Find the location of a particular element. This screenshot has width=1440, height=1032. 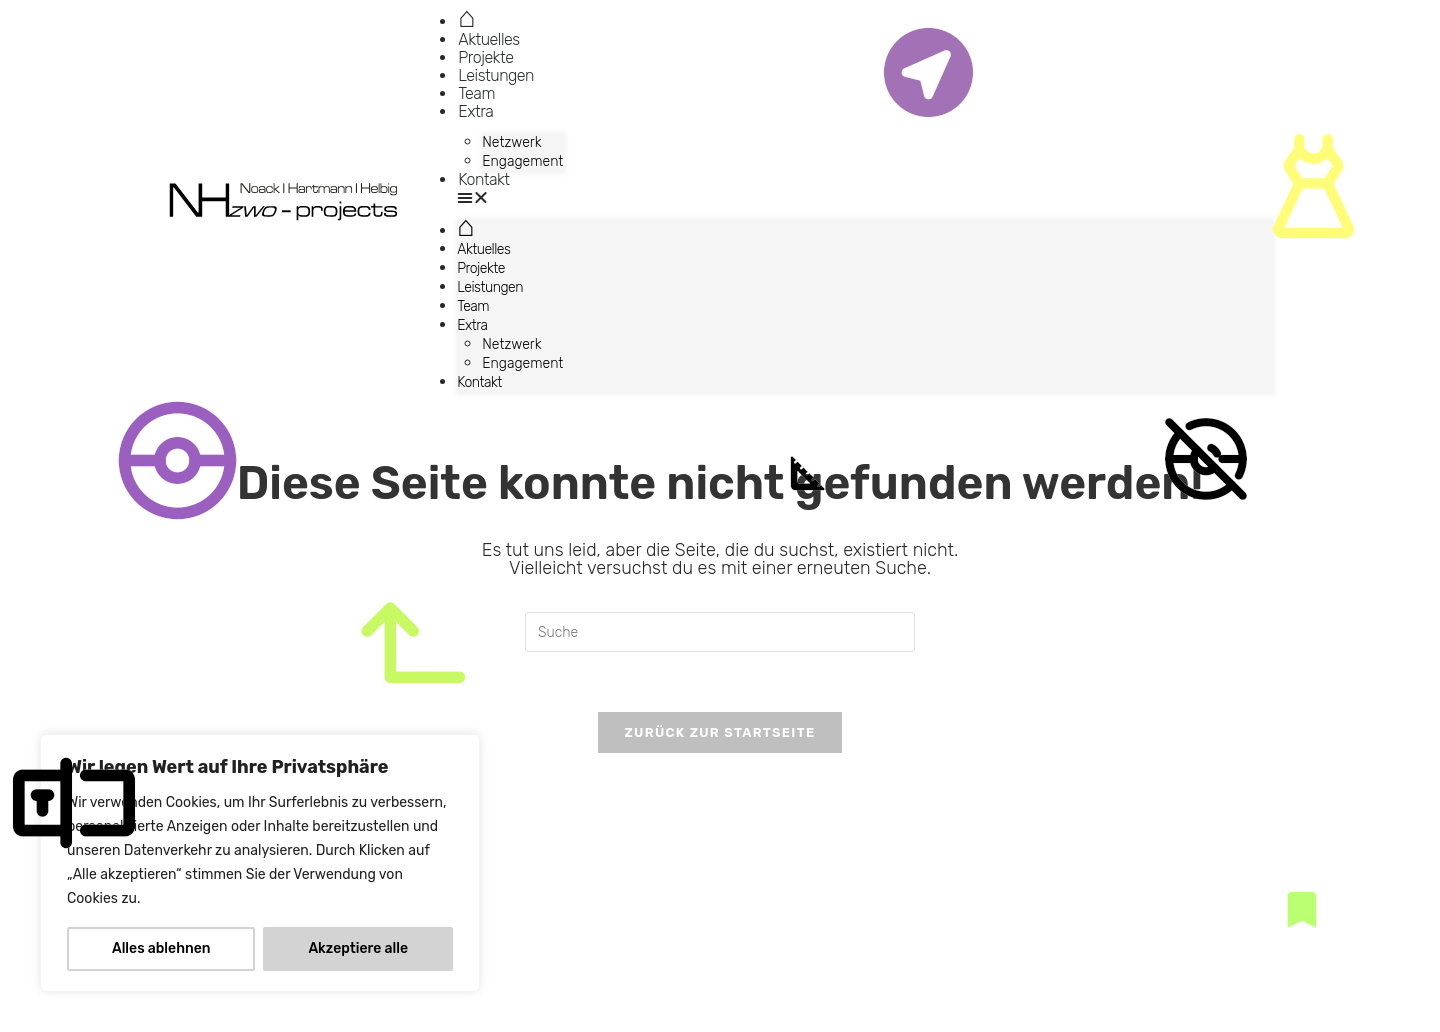

browse women's clothing or dresses is located at coordinates (1313, 190).